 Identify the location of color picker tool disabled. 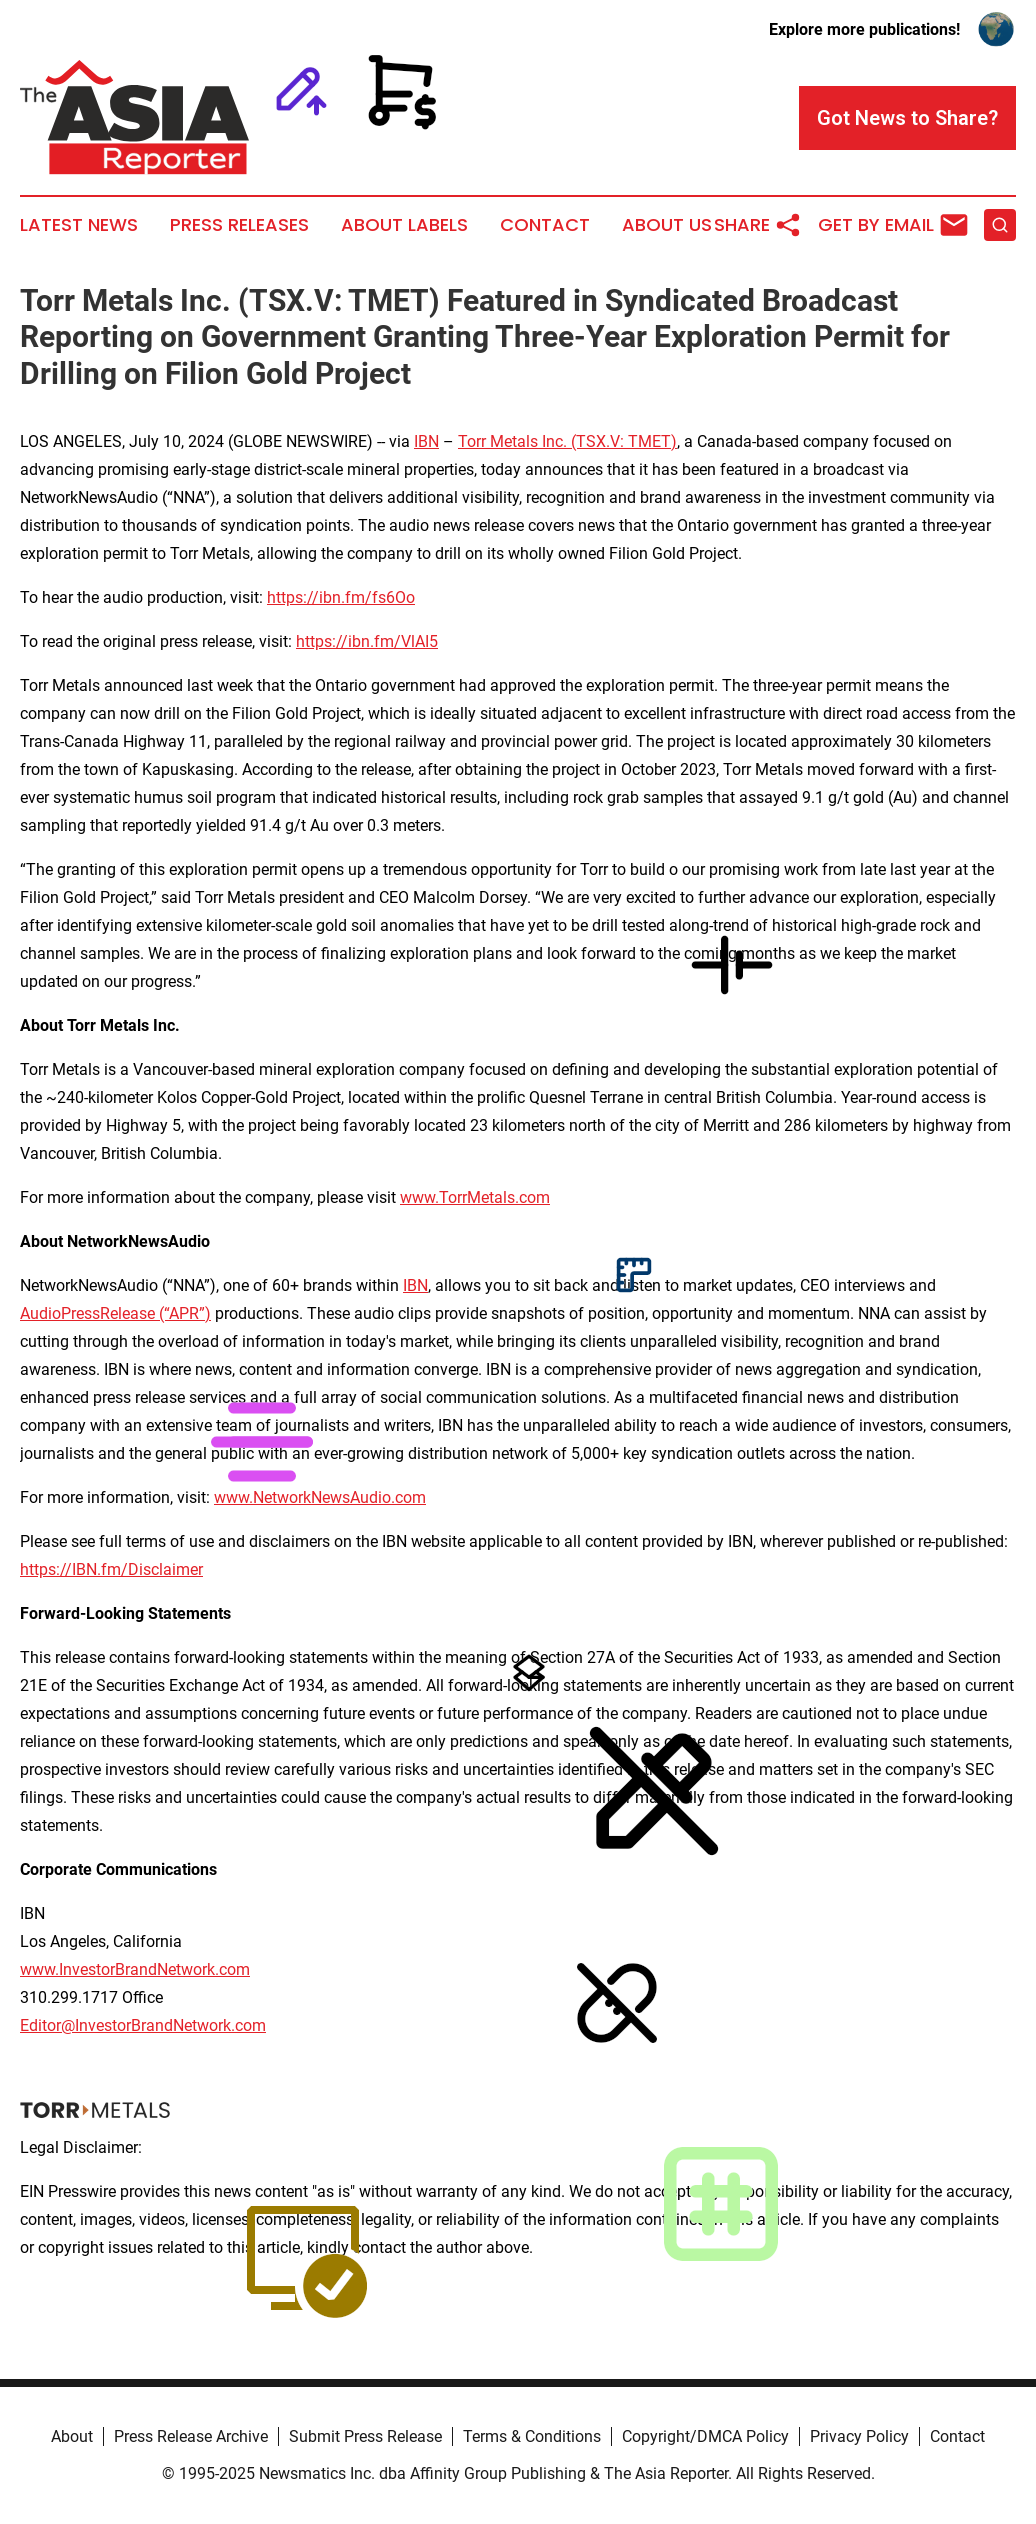
(654, 1791).